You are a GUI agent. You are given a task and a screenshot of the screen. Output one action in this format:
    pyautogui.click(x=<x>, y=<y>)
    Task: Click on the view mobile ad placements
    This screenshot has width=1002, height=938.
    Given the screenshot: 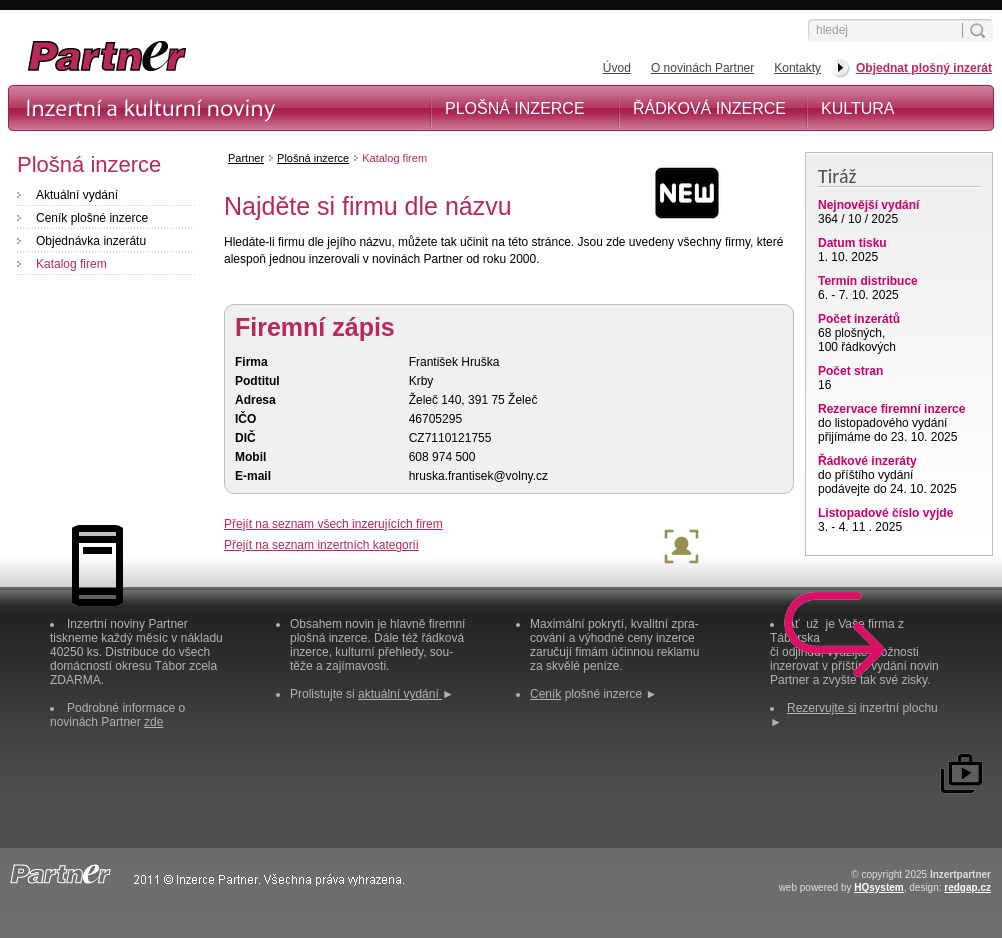 What is the action you would take?
    pyautogui.click(x=97, y=565)
    